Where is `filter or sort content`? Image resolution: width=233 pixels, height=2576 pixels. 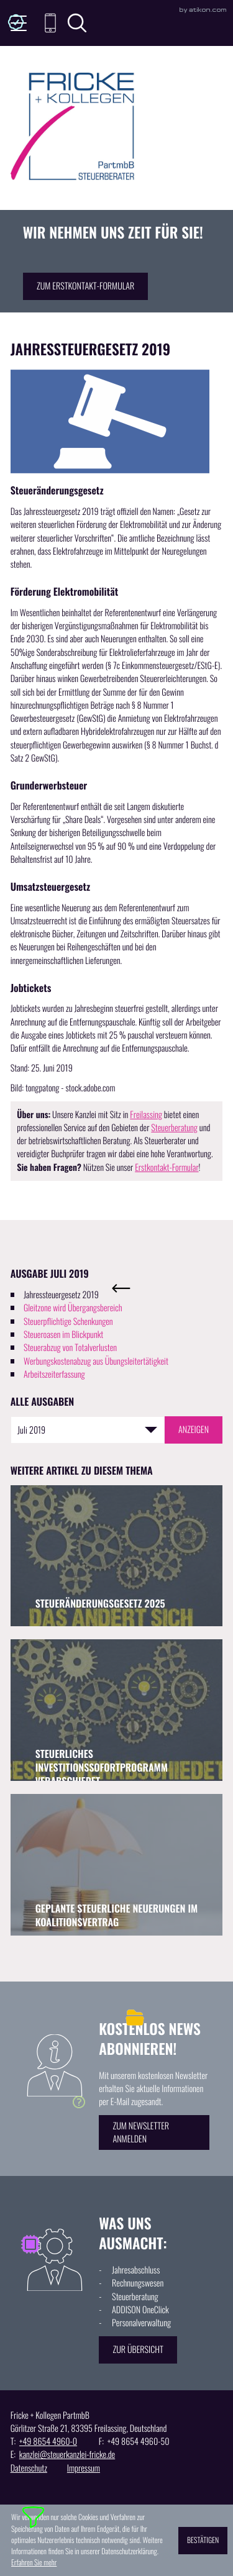
filter or sort content is located at coordinates (33, 2517).